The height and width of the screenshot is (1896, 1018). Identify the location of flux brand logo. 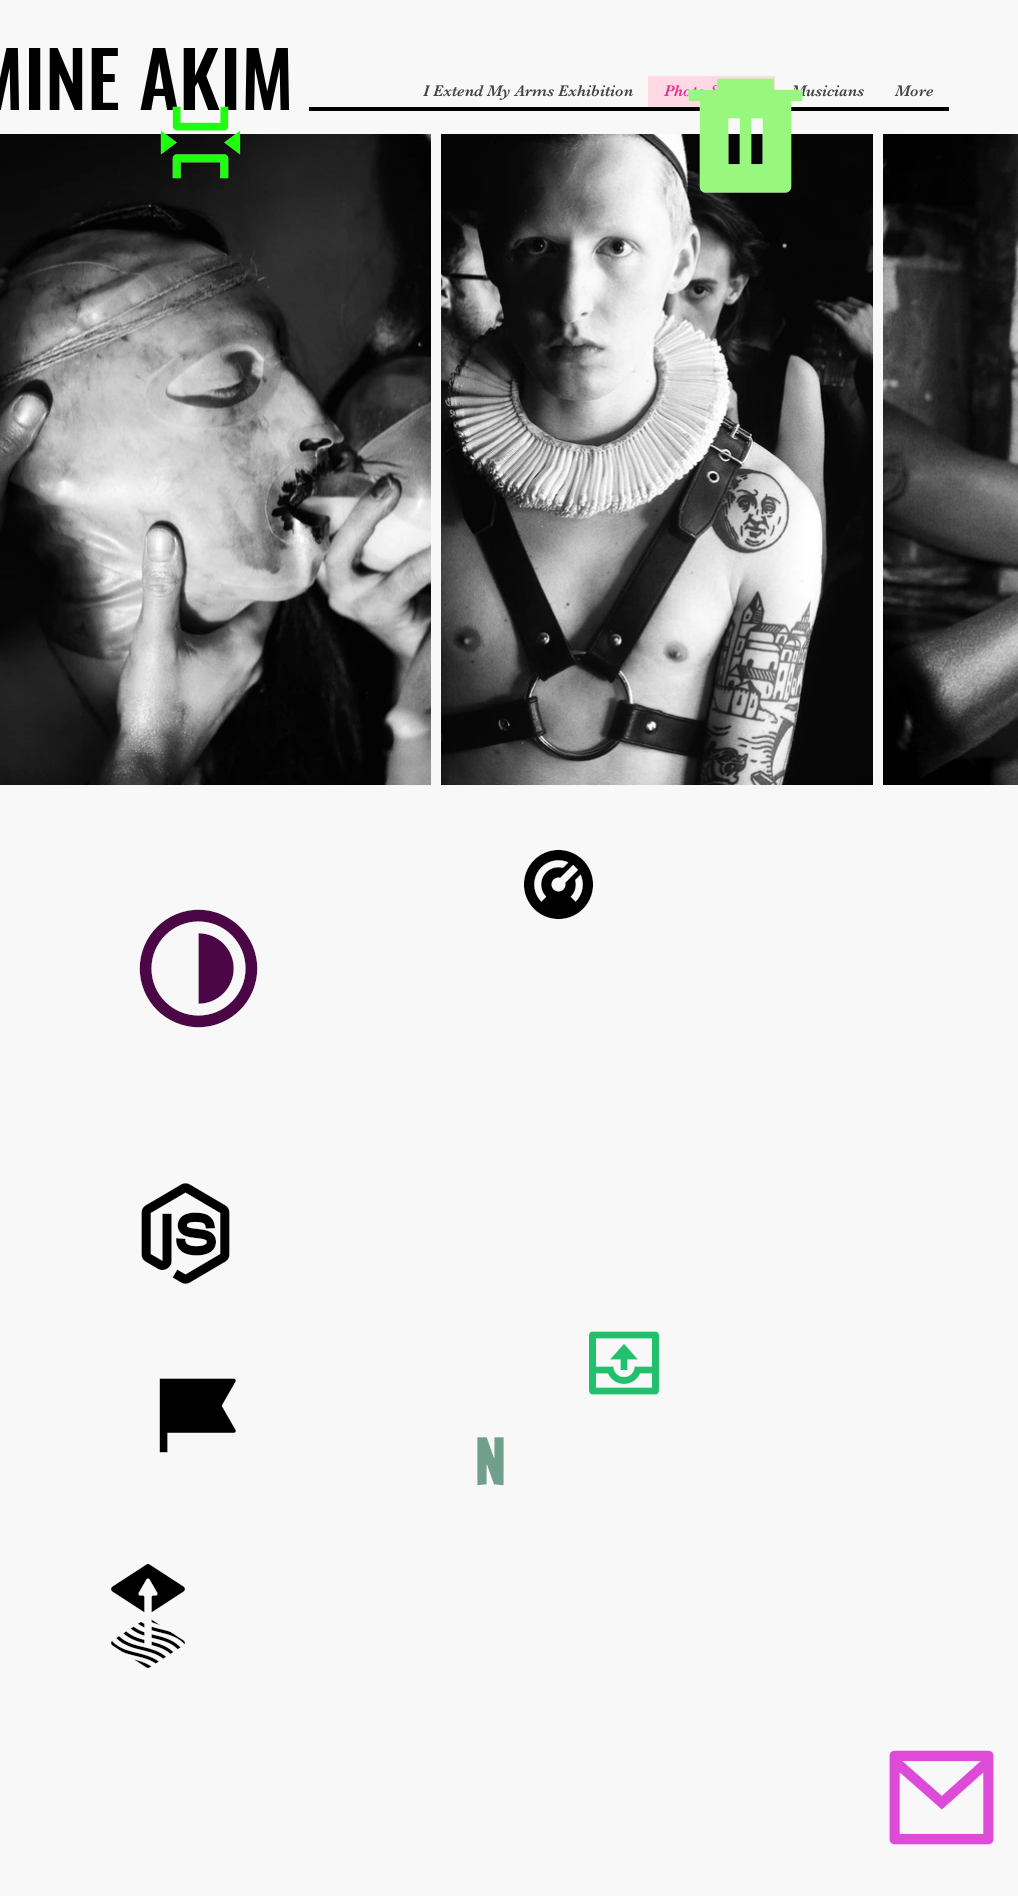
(148, 1616).